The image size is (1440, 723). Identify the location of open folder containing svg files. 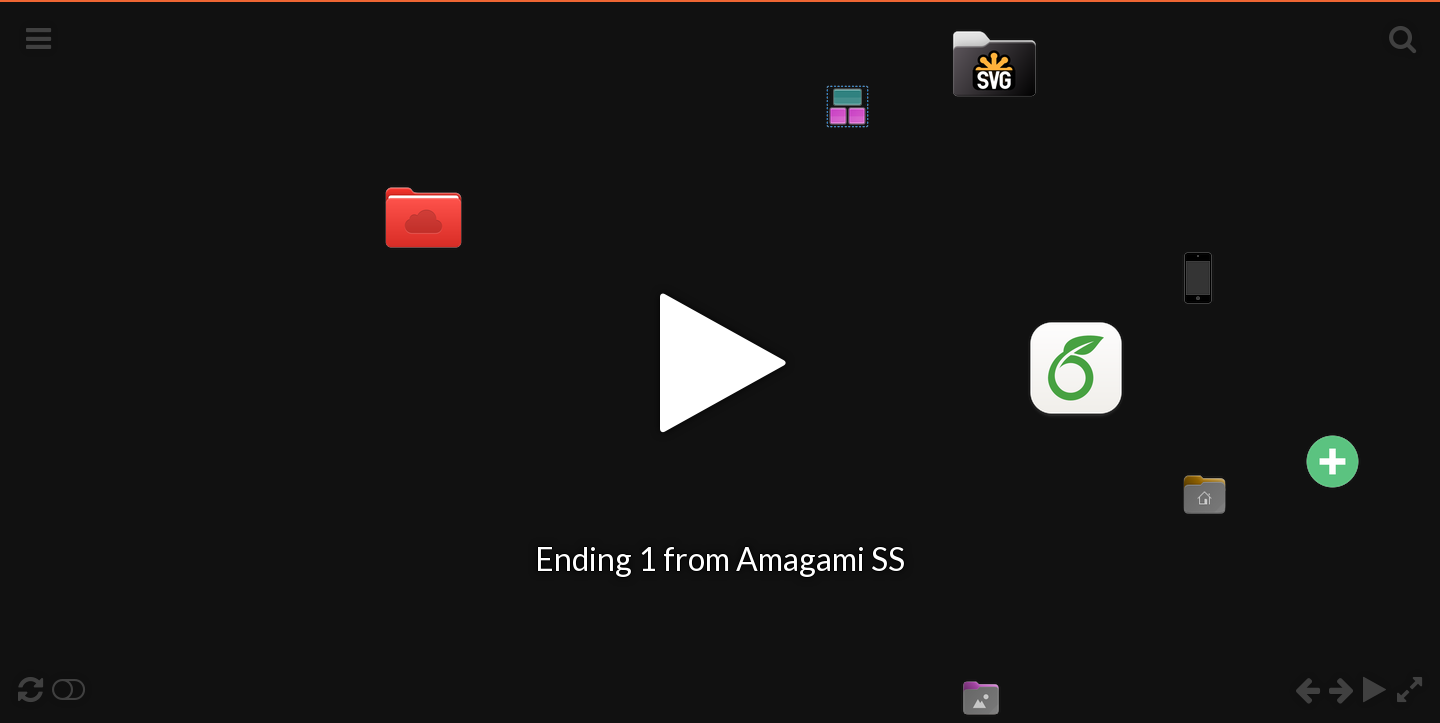
(994, 66).